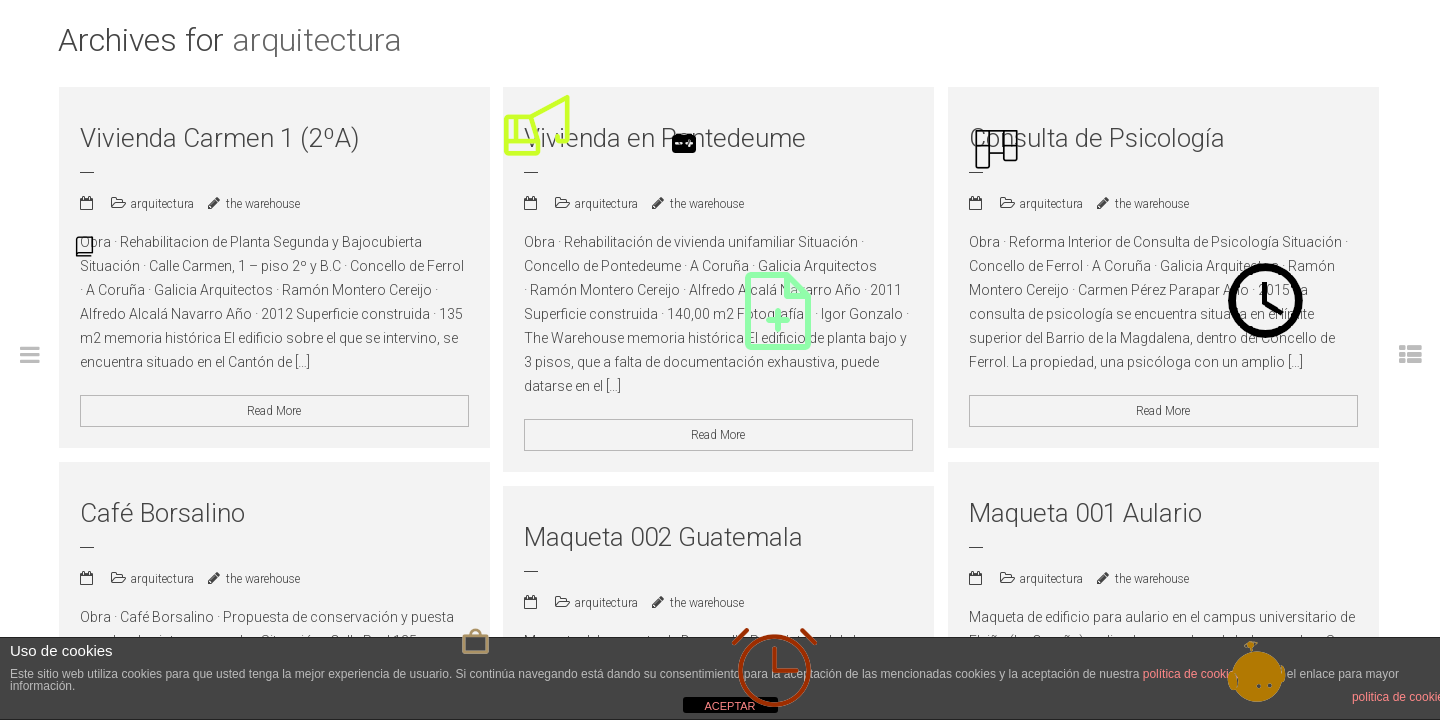 The width and height of the screenshot is (1440, 720). What do you see at coordinates (778, 311) in the screenshot?
I see `create a new file` at bounding box center [778, 311].